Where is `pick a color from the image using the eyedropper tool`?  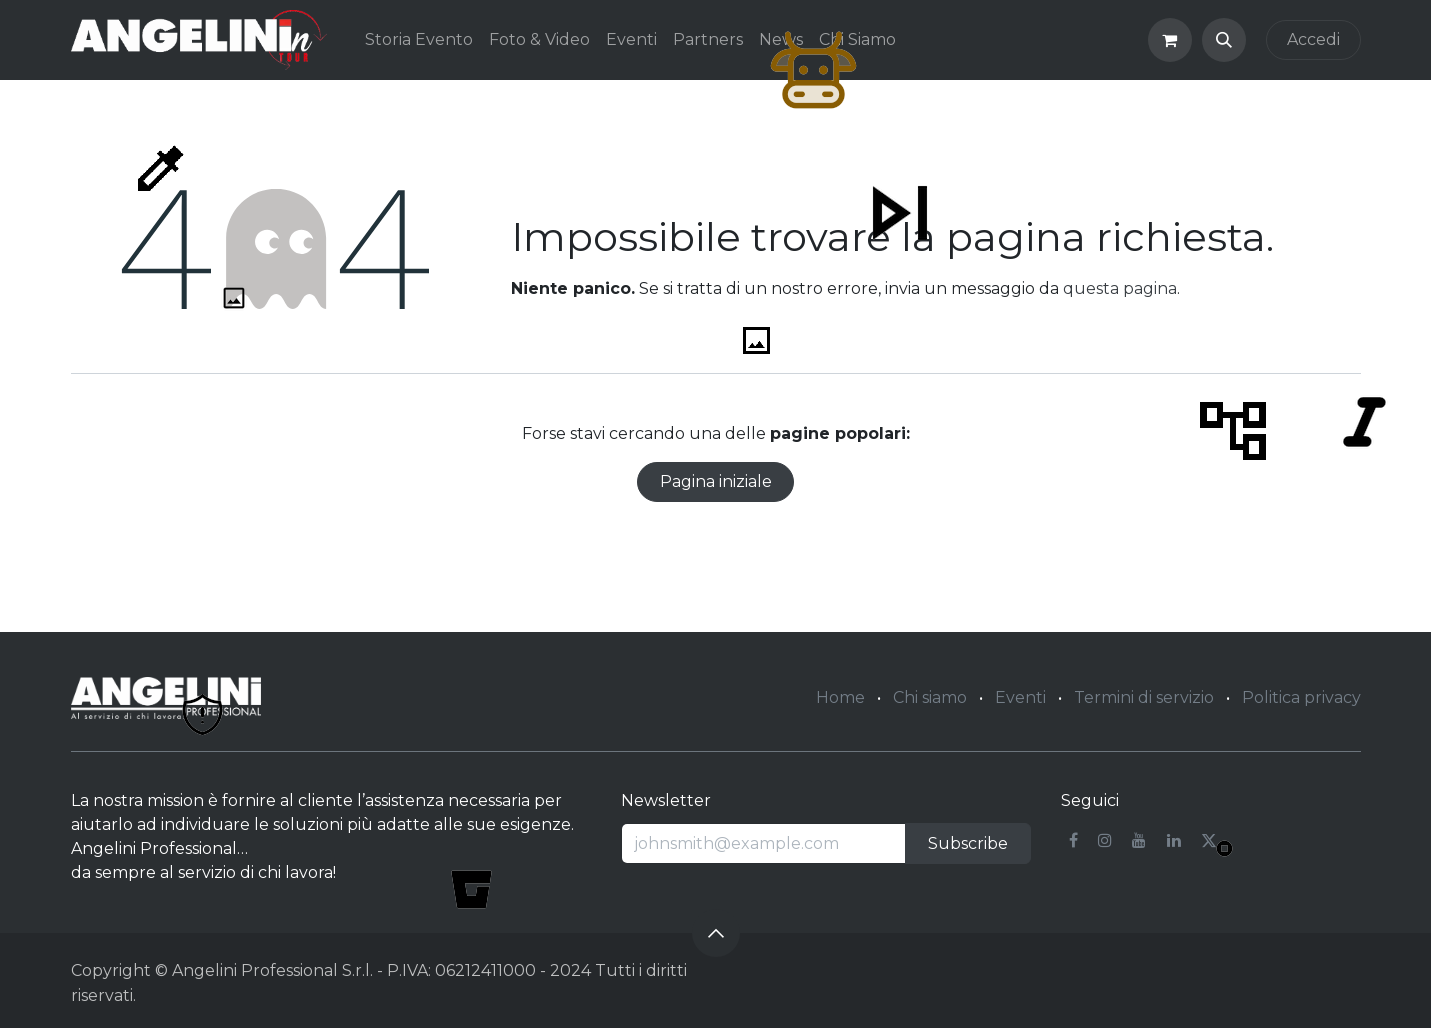
pick a color from the image using the eyedropper tool is located at coordinates (160, 168).